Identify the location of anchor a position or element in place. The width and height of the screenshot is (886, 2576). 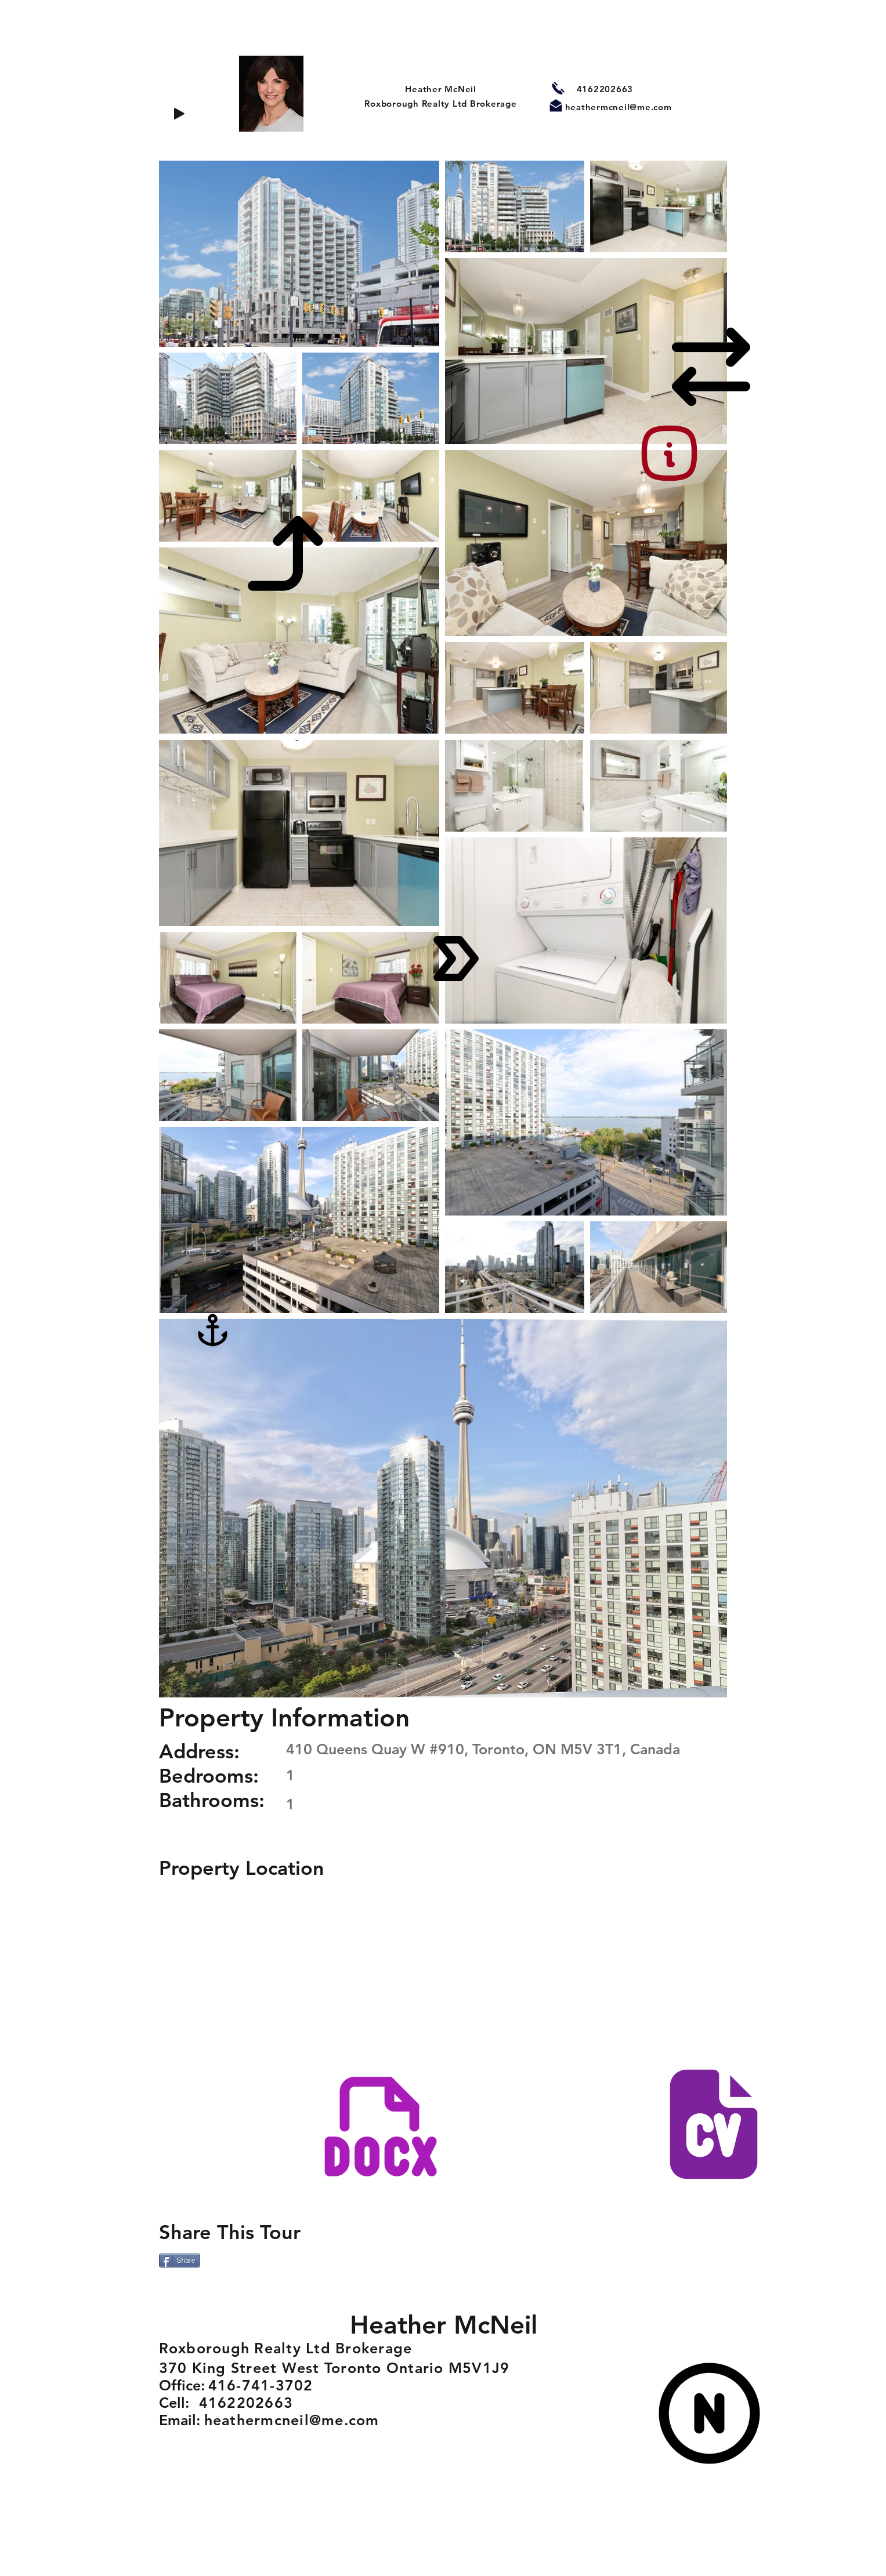
(212, 1330).